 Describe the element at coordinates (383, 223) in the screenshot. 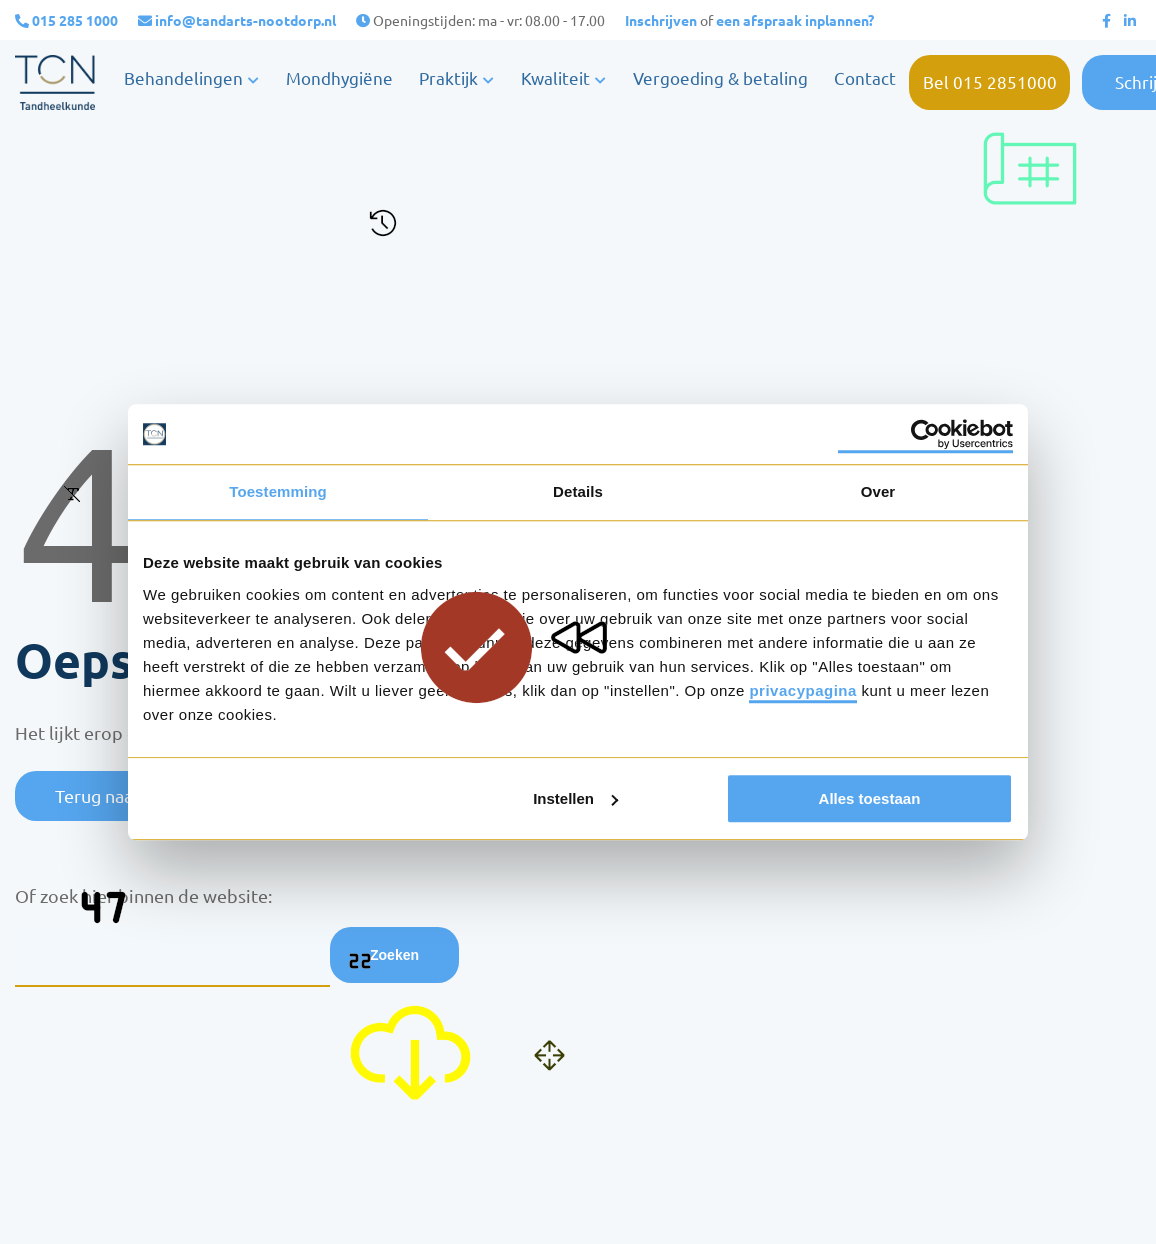

I see `view recent activity or history` at that location.